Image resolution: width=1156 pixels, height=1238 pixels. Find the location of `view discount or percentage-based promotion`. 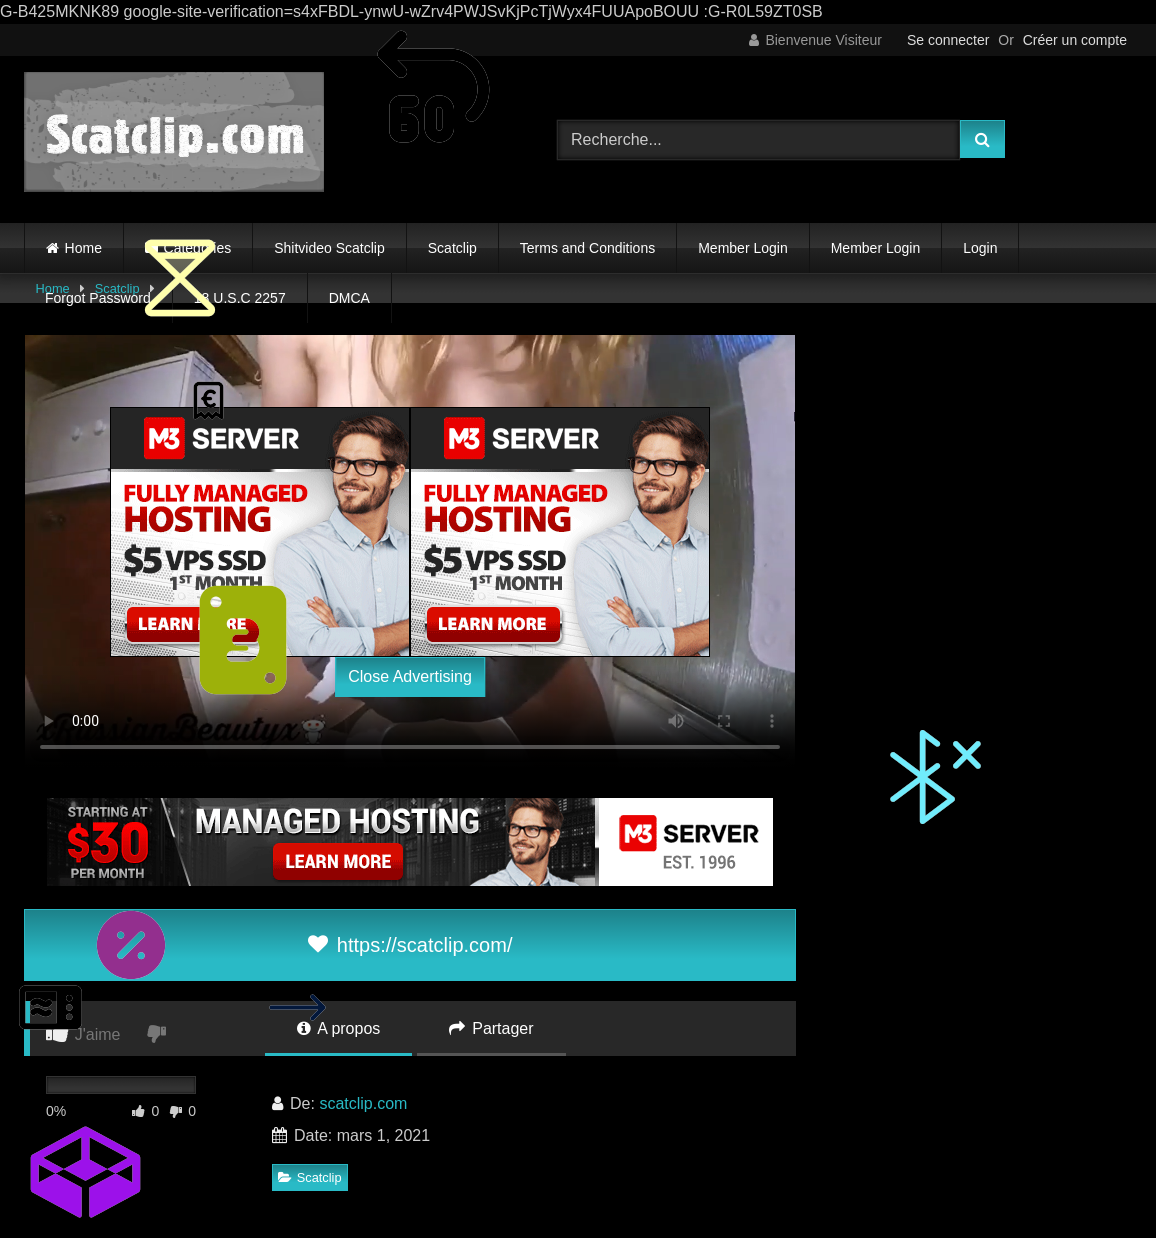

view discount or percentage-based promotion is located at coordinates (131, 945).